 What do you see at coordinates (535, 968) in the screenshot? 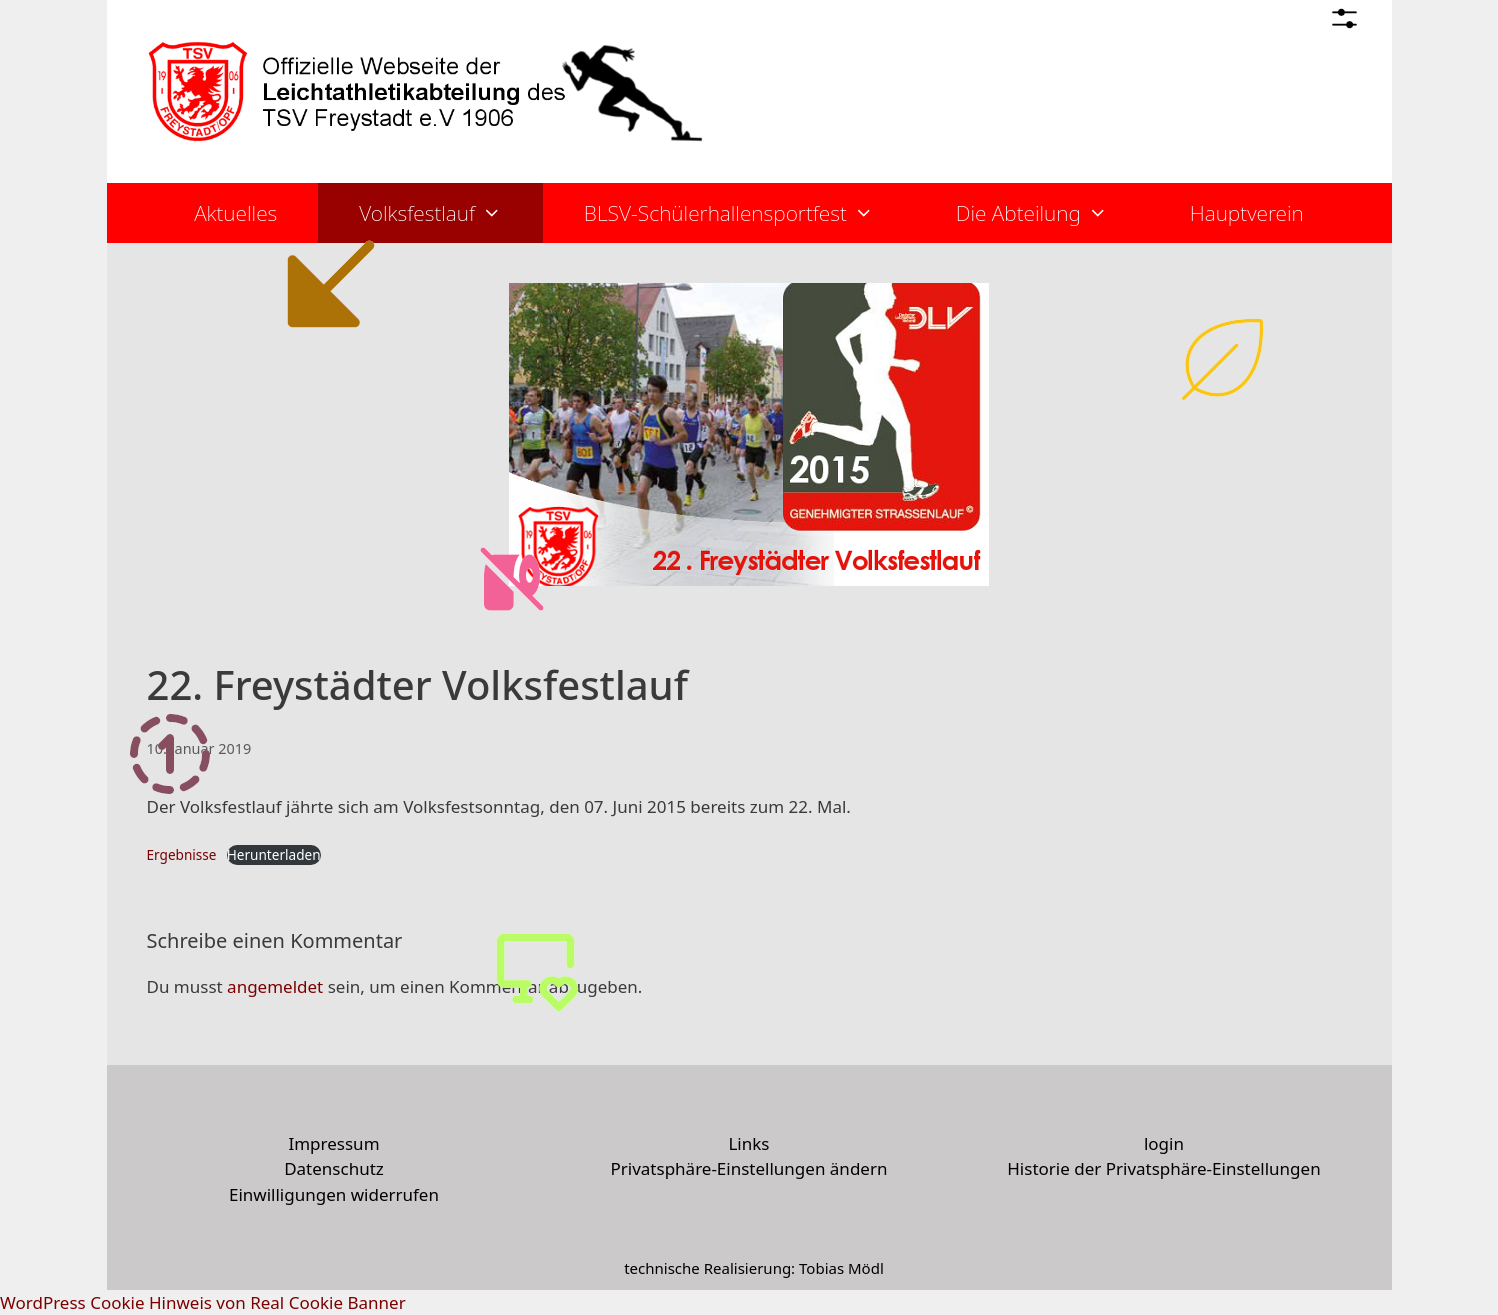
I see `add device to favorites` at bounding box center [535, 968].